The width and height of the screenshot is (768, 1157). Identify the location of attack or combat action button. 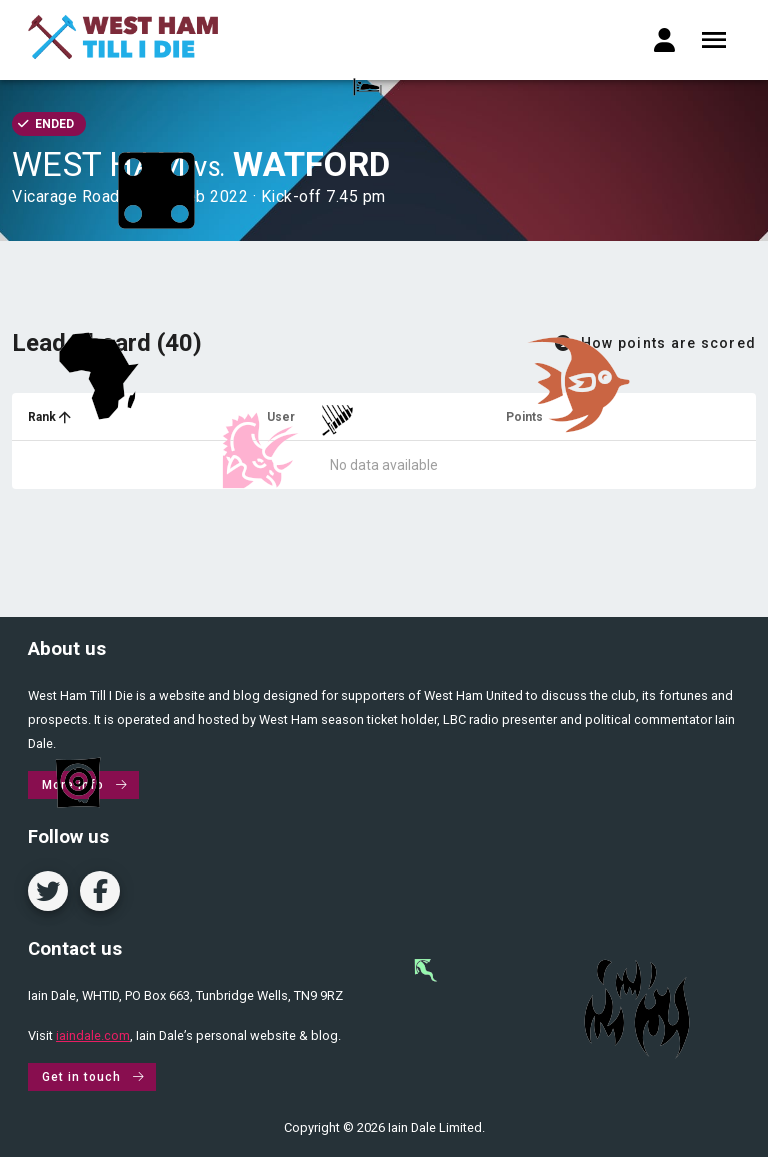
(337, 420).